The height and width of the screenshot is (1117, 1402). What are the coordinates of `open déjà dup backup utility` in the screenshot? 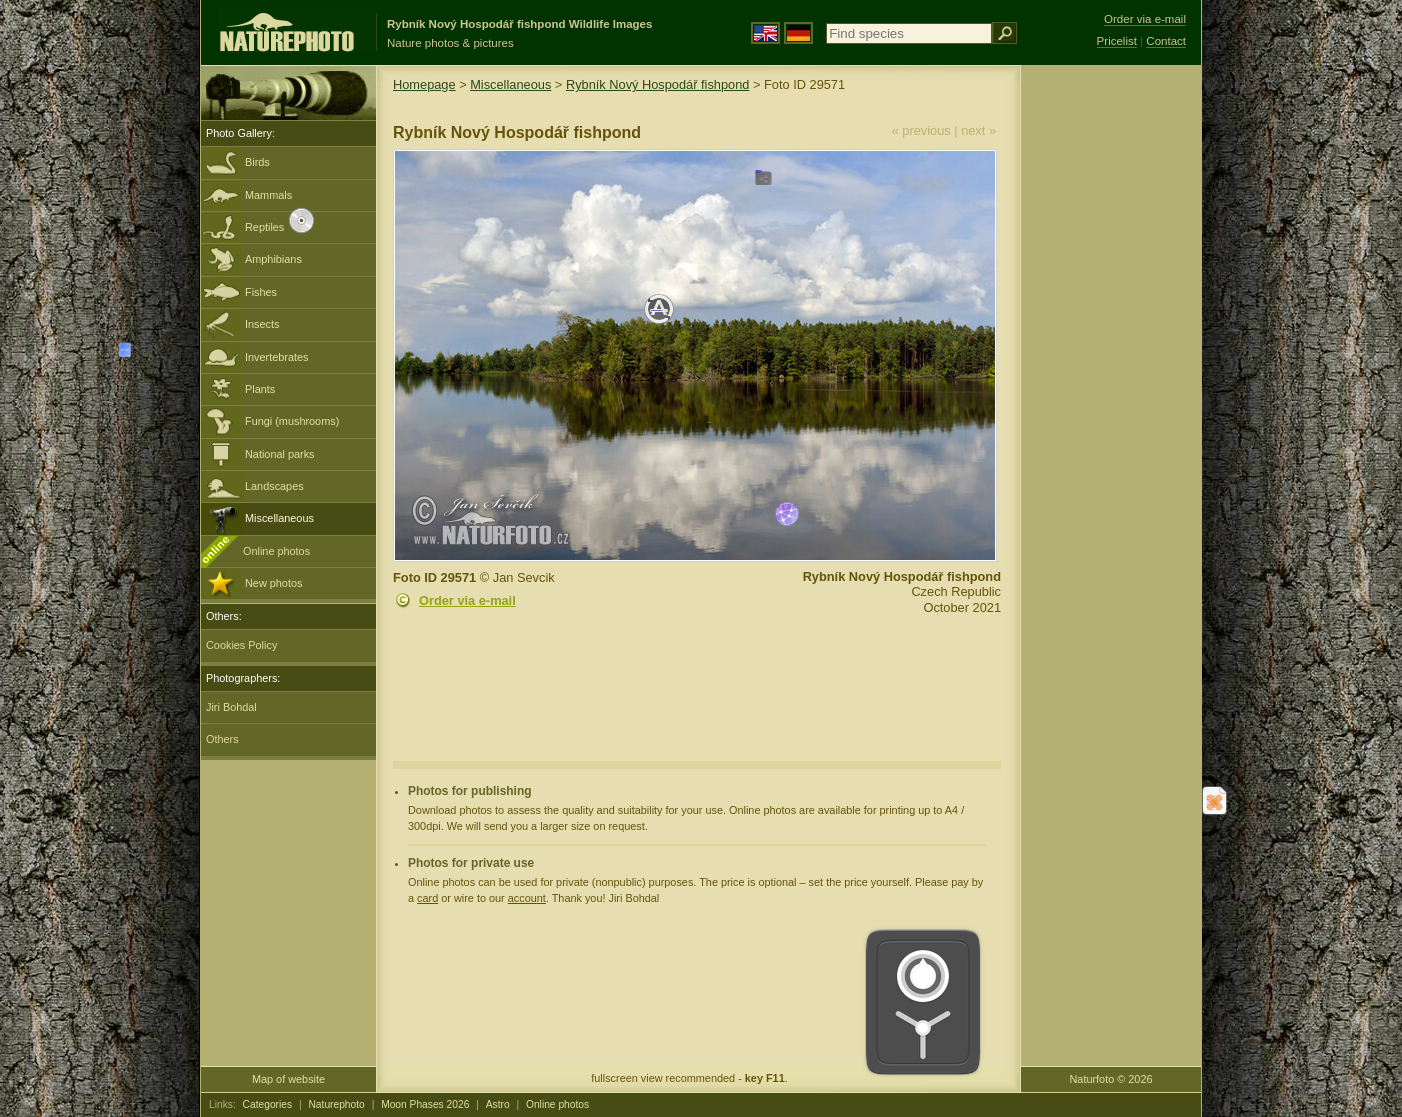 It's located at (923, 1002).